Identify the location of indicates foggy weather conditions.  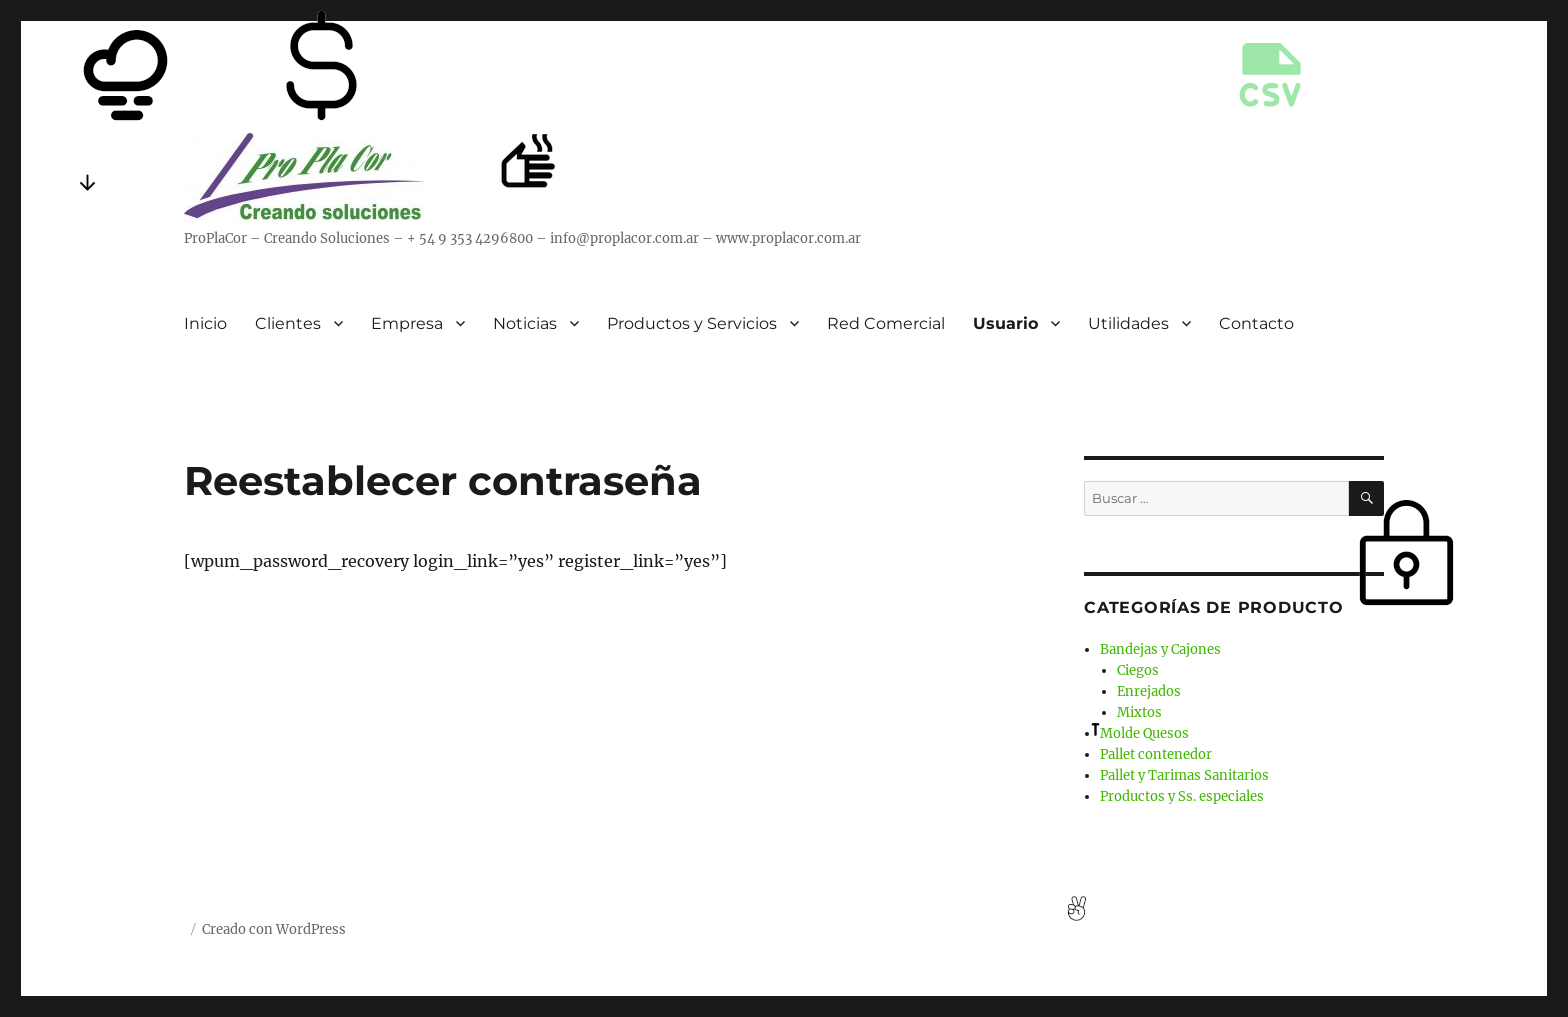
(125, 73).